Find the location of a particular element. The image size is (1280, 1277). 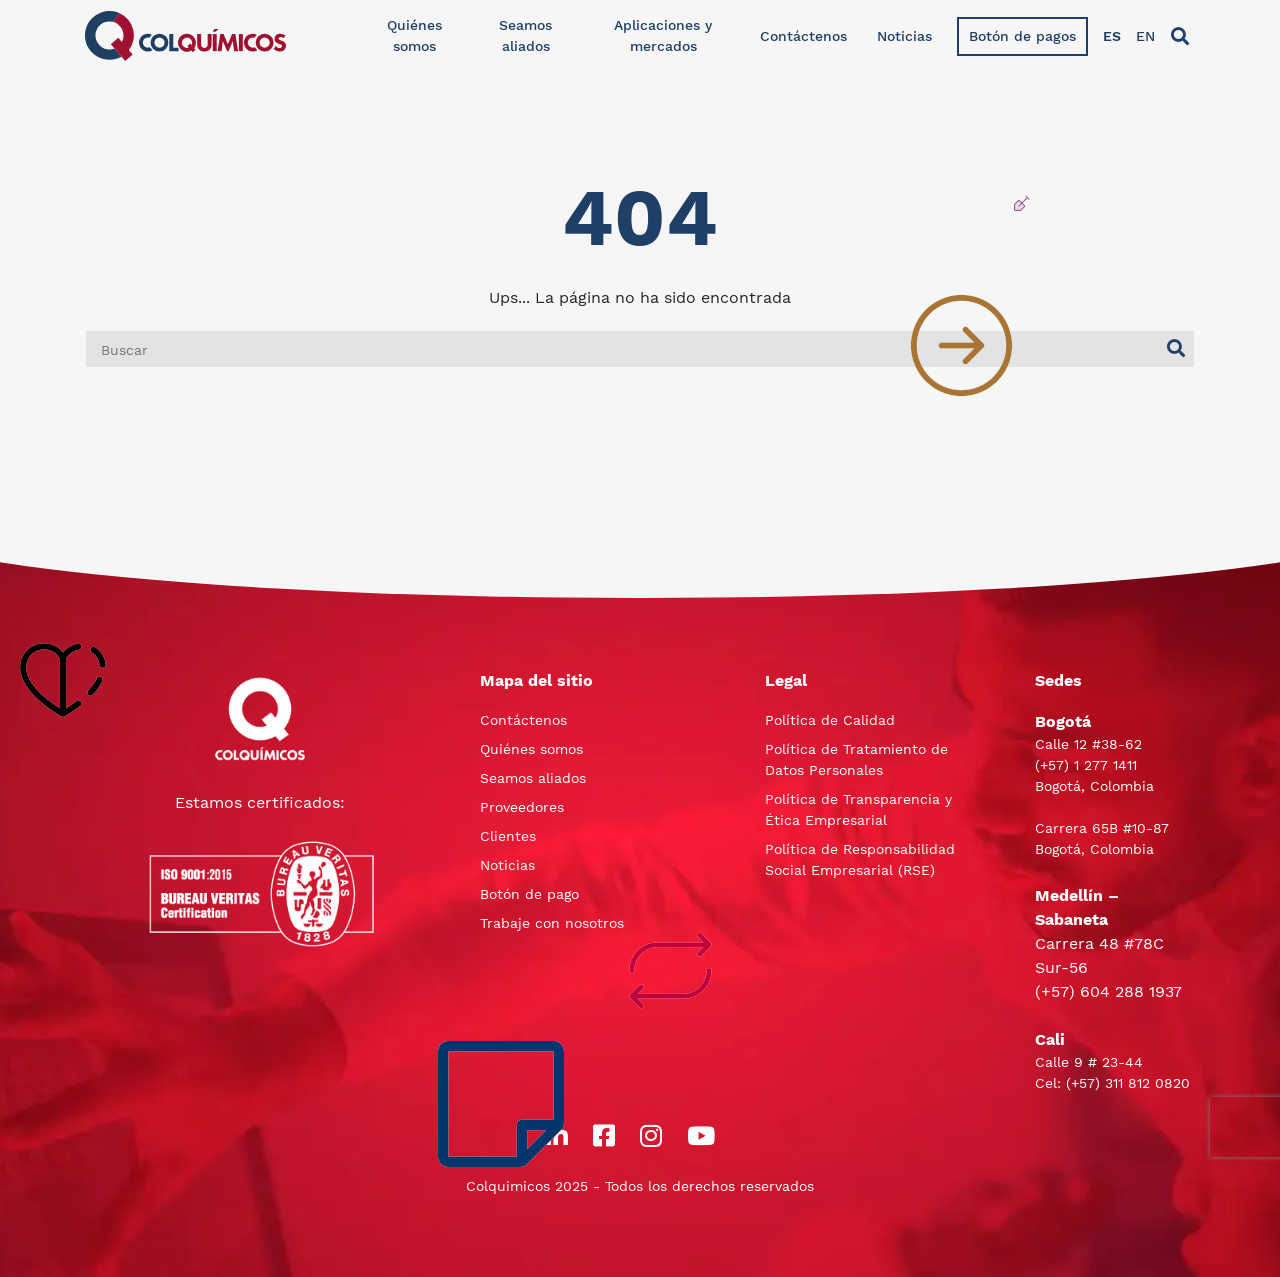

enable repeat mode for media playback is located at coordinates (670, 970).